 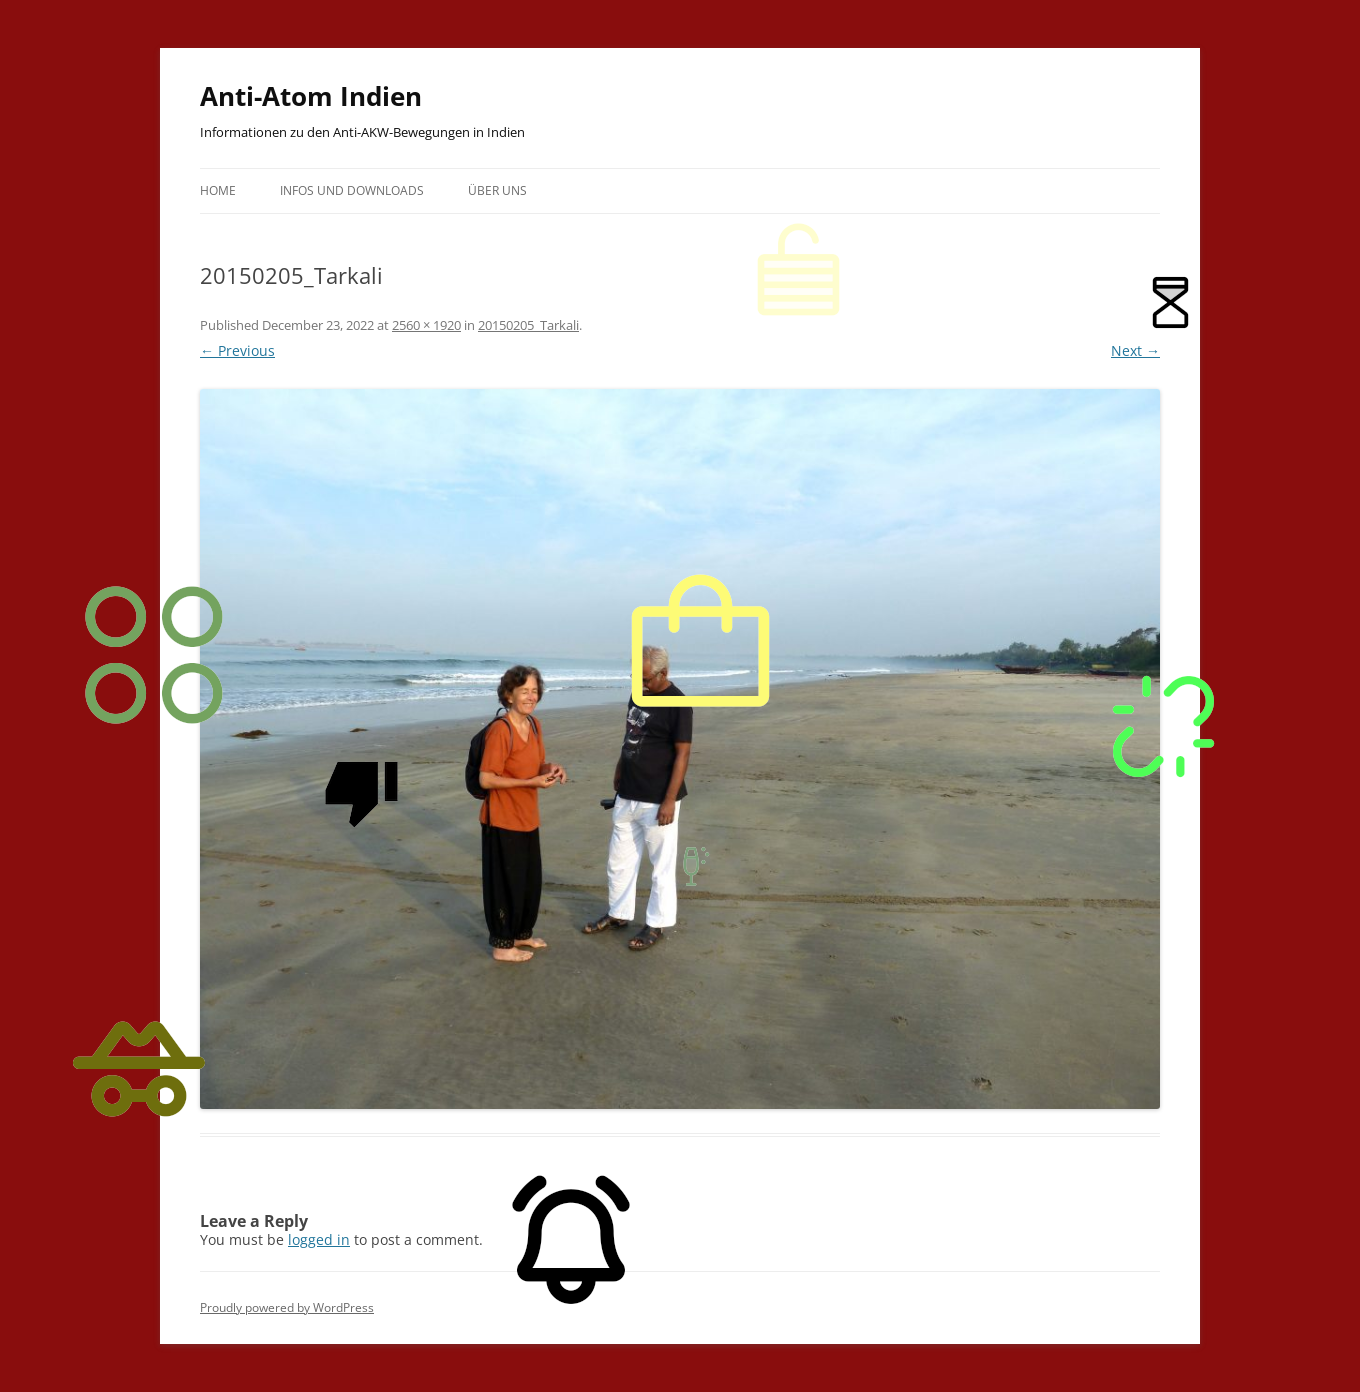 I want to click on unlink or disconnect a shared resource, so click(x=1163, y=726).